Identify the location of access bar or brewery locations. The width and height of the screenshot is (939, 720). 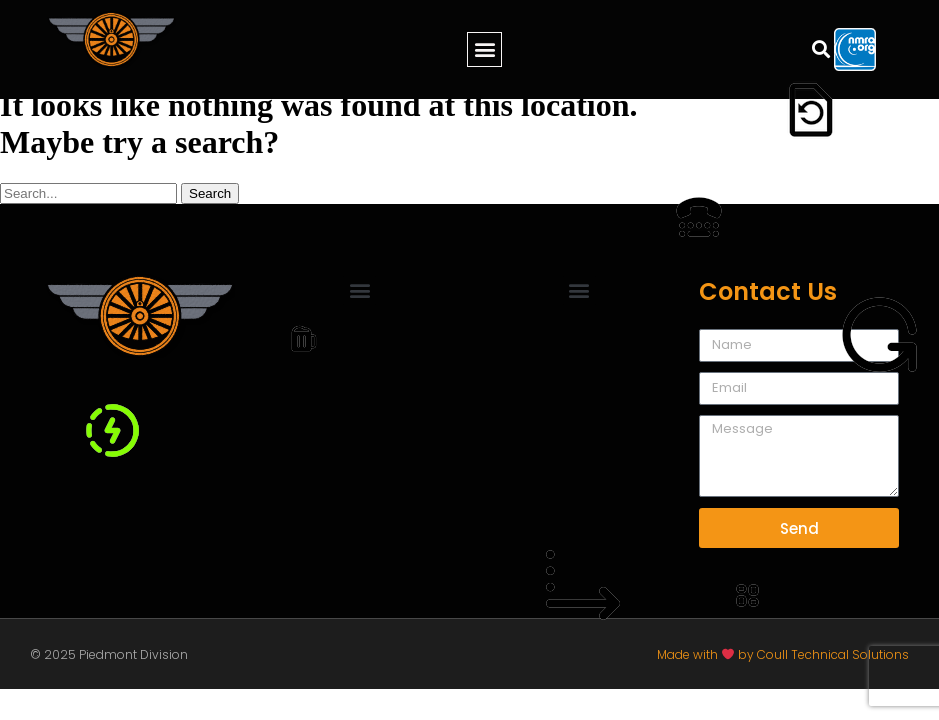
(302, 339).